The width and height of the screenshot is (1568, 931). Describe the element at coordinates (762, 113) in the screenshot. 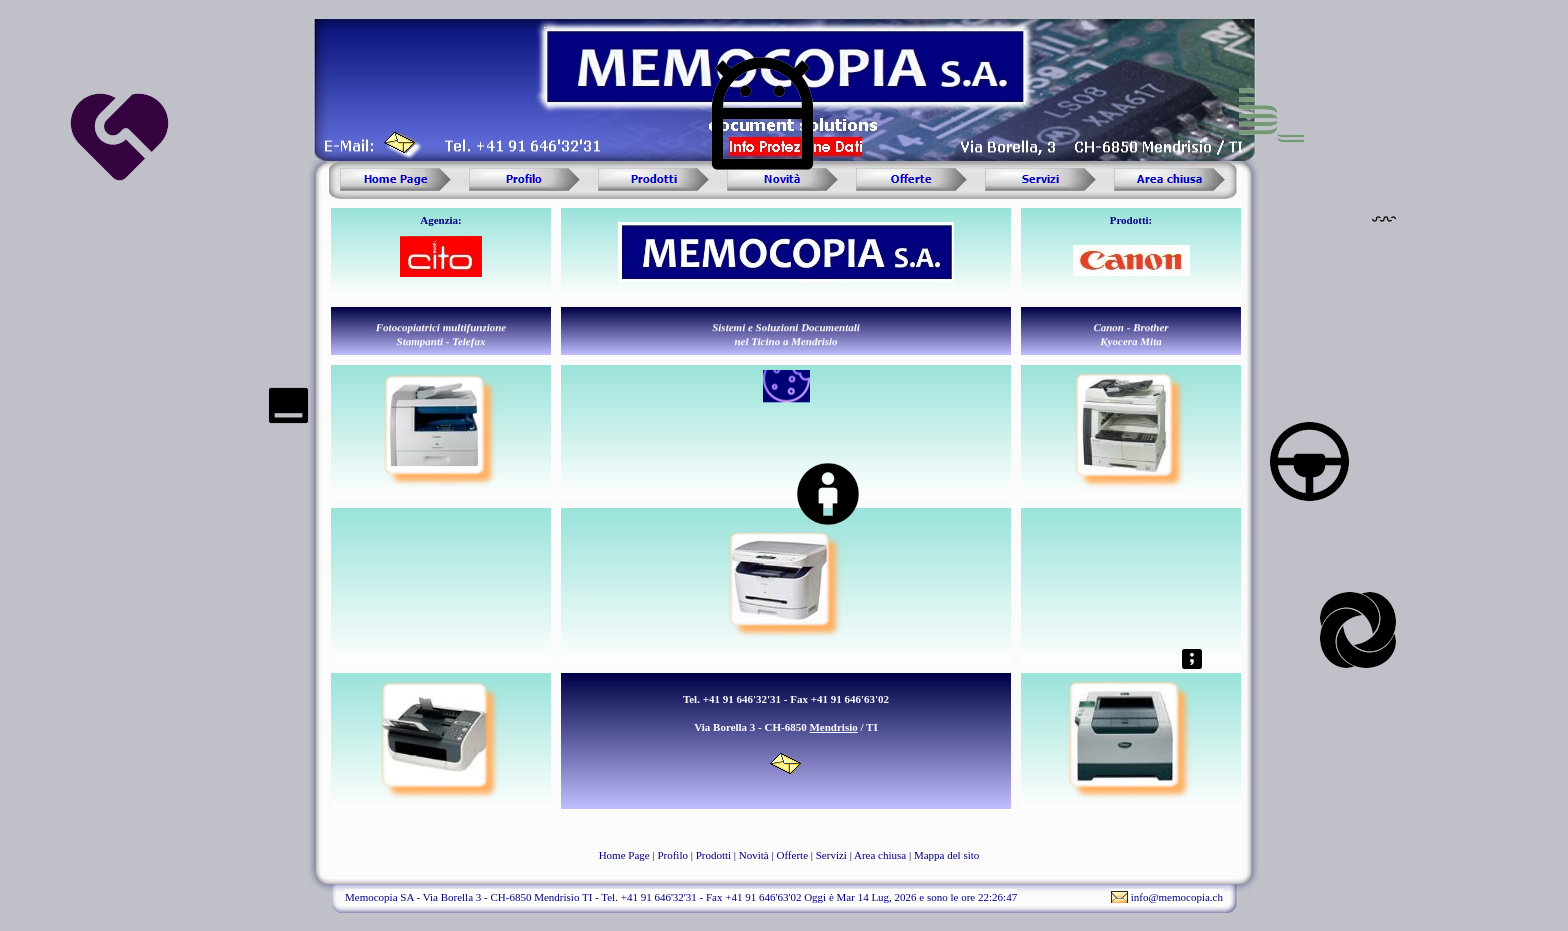

I see `android operating system logo` at that location.